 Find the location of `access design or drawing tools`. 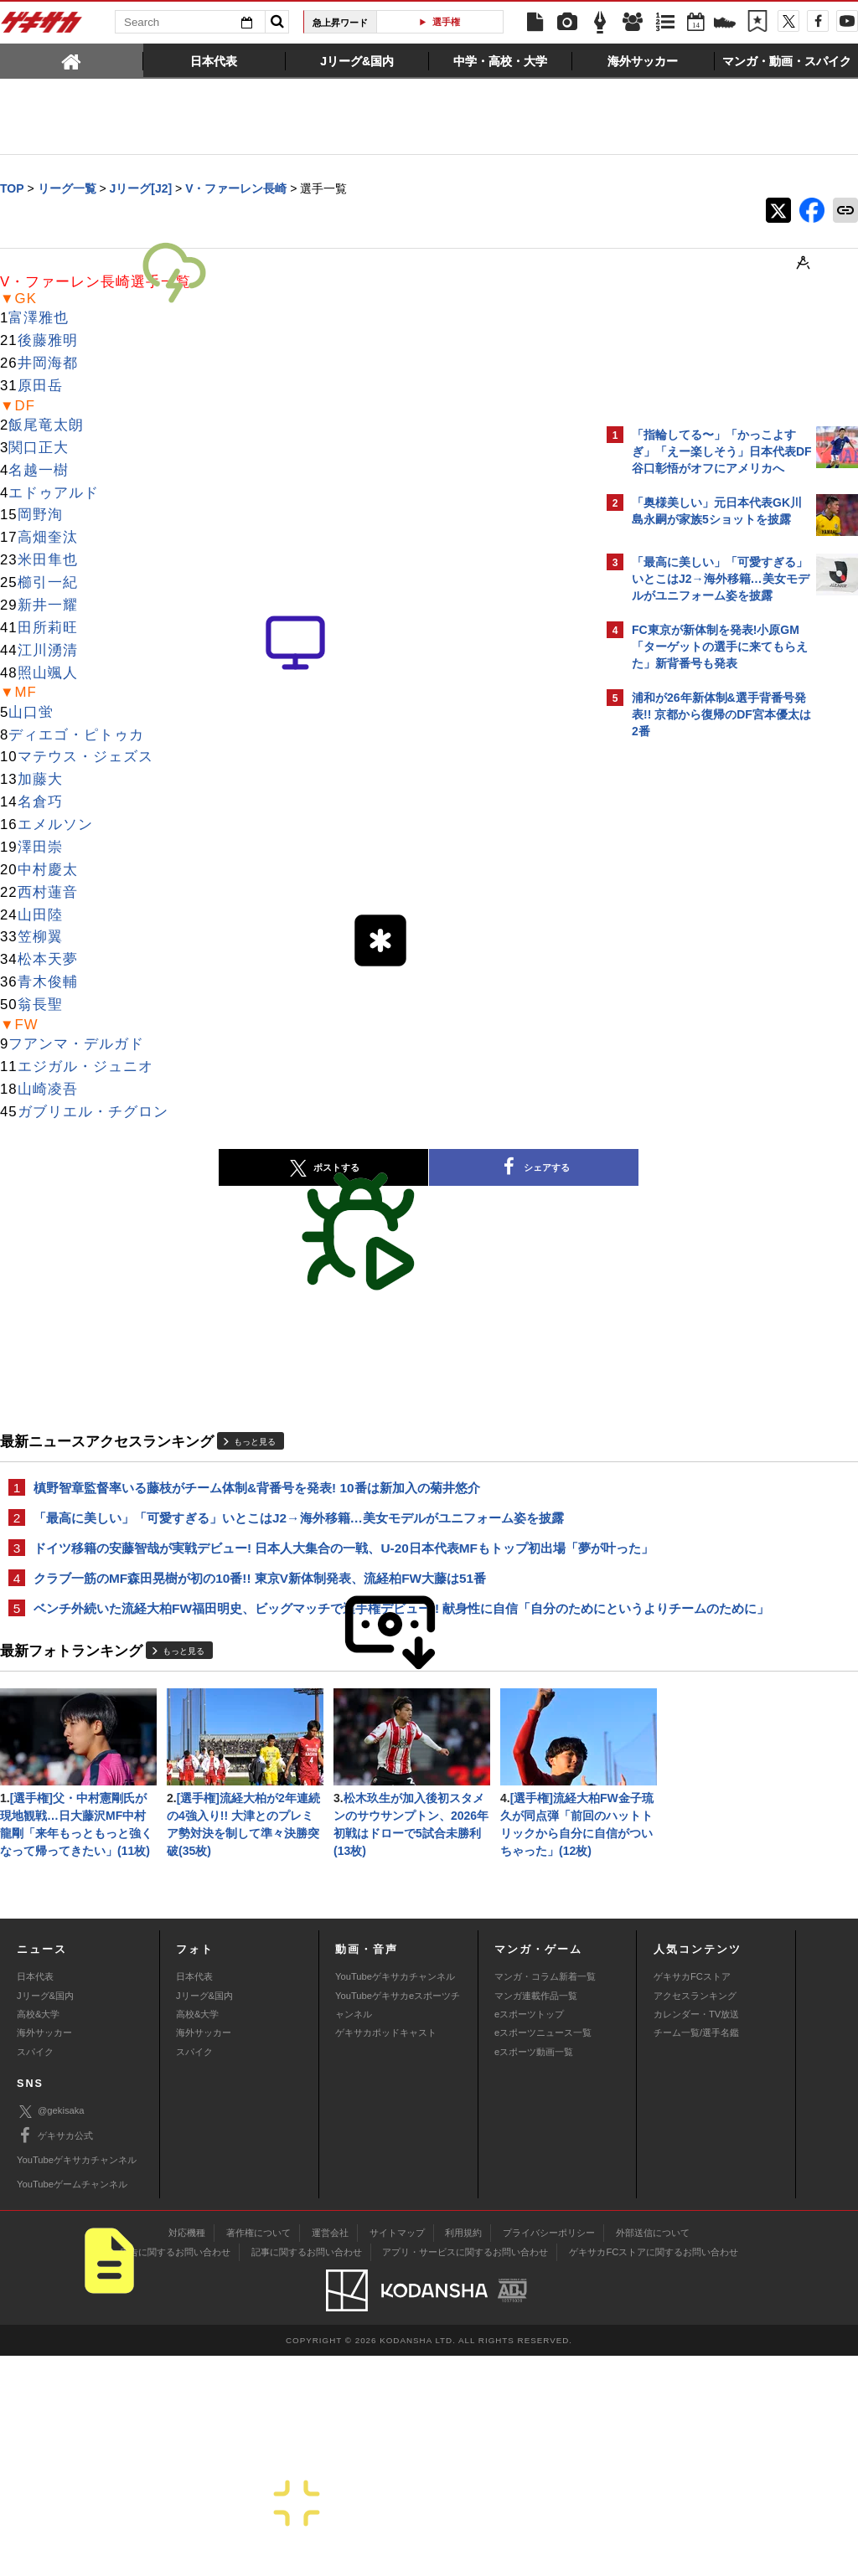

access design or drawing tools is located at coordinates (803, 262).